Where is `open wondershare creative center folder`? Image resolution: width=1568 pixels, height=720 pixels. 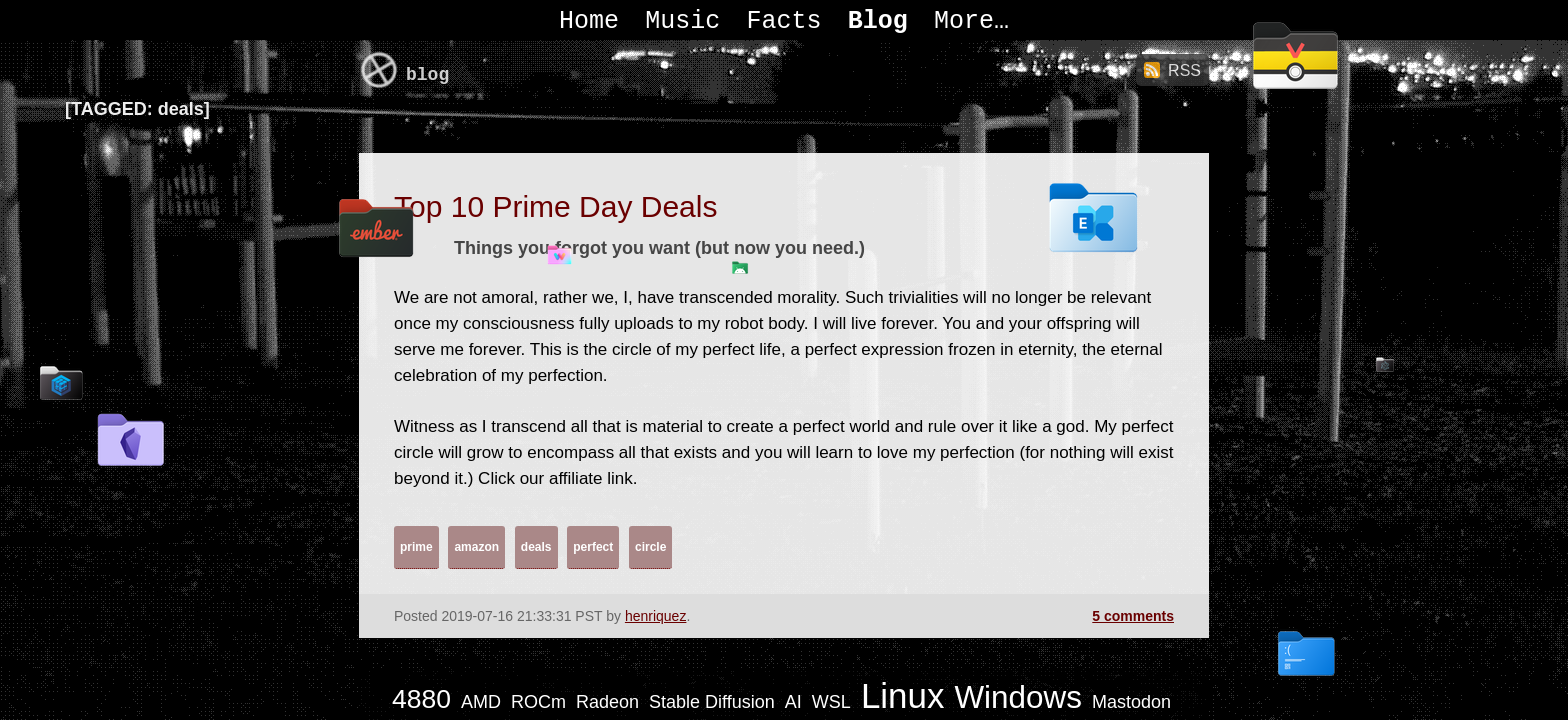
open wondershare creative center folder is located at coordinates (559, 255).